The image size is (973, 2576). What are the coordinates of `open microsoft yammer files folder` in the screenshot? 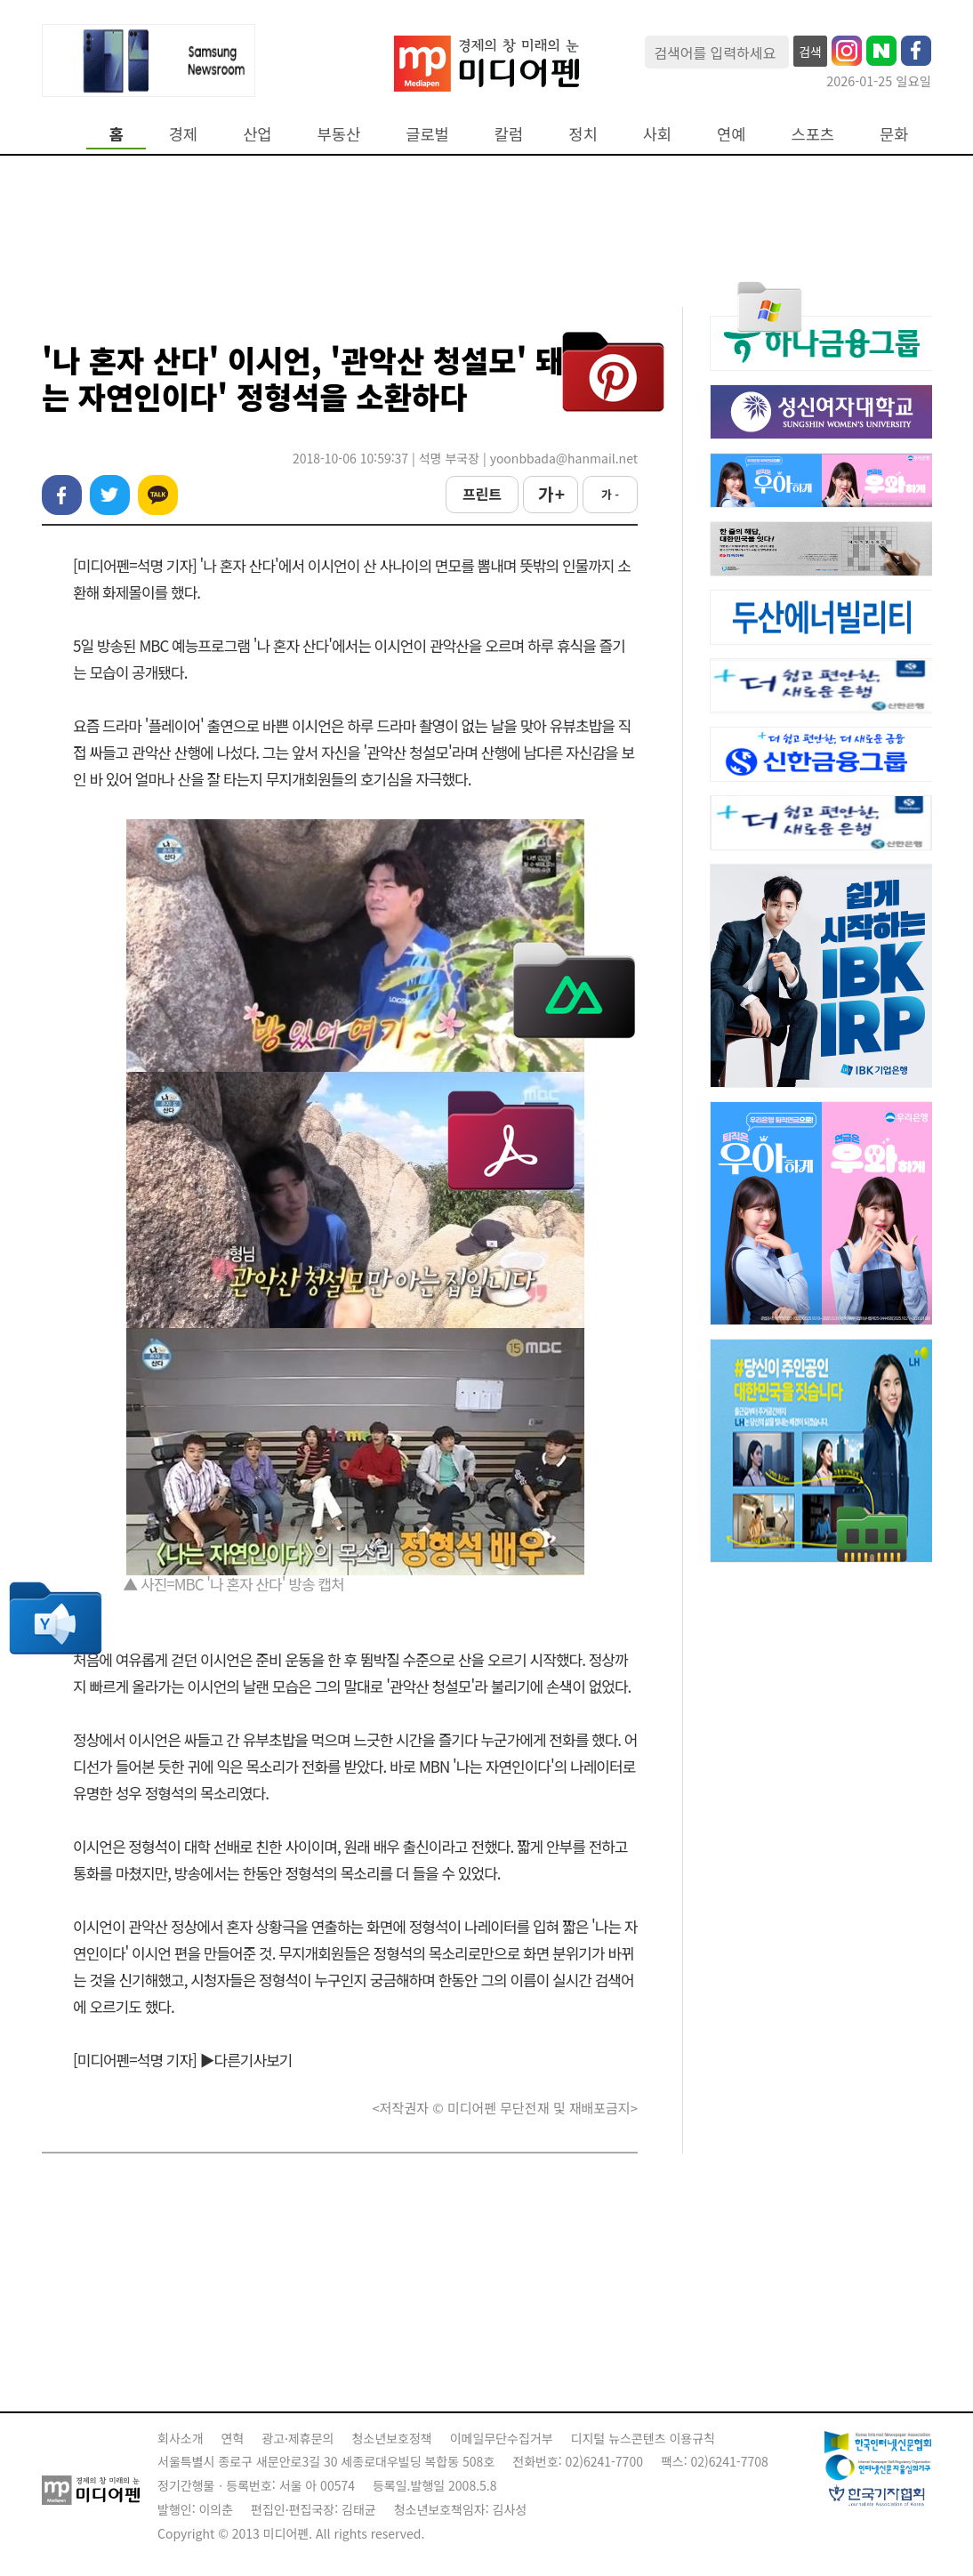 It's located at (55, 1621).